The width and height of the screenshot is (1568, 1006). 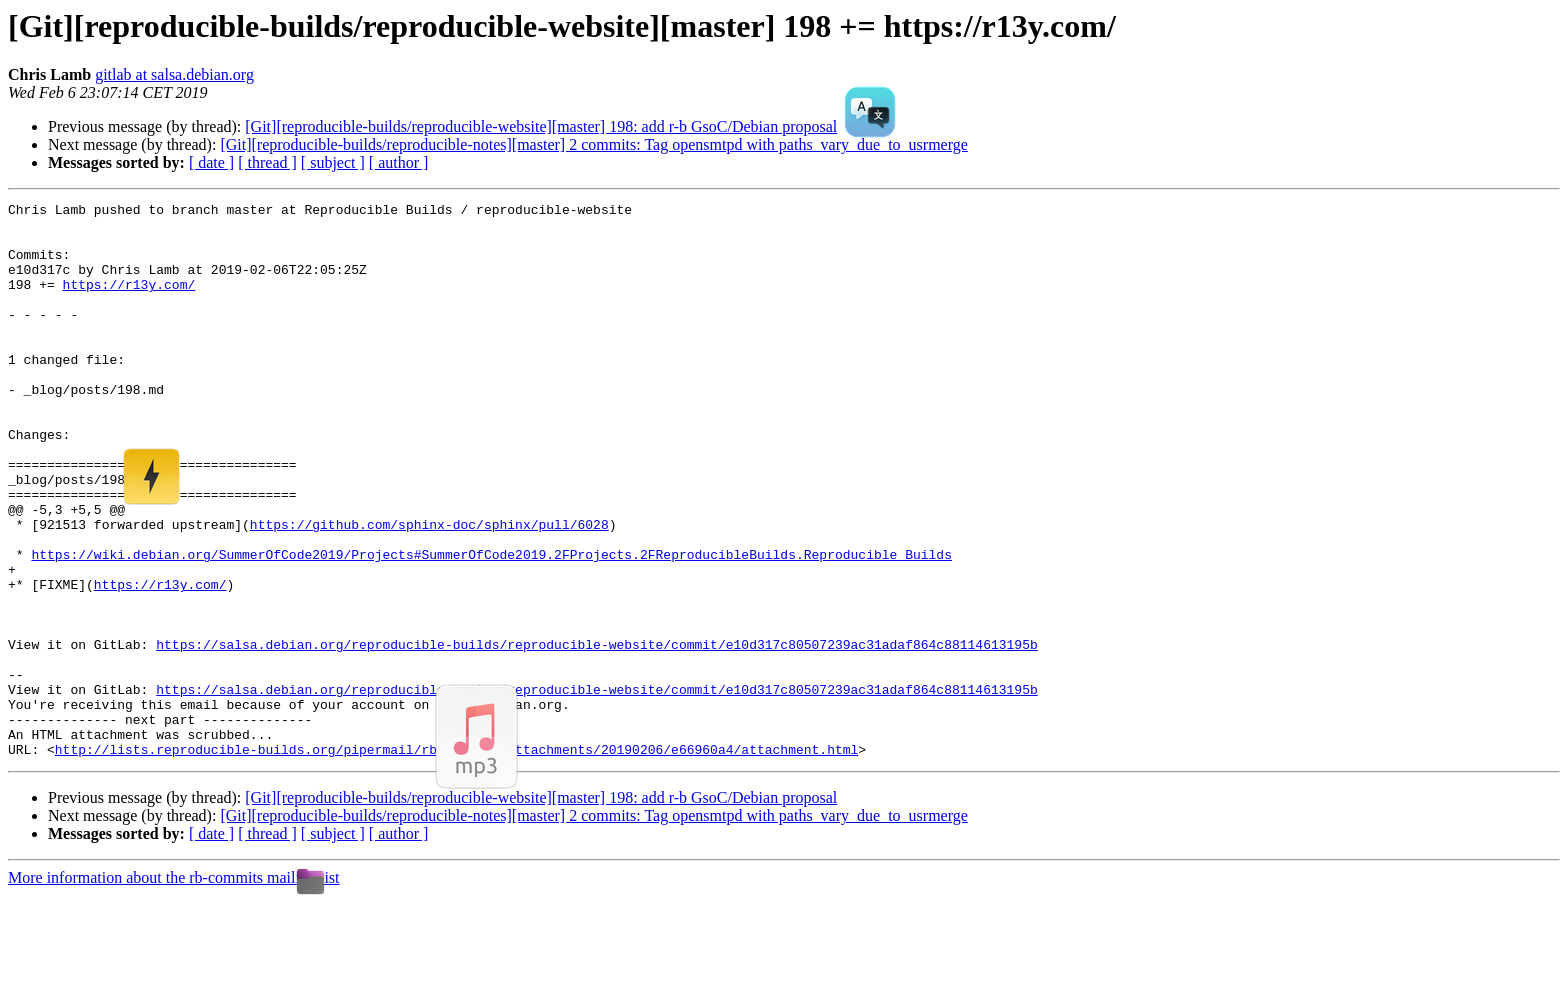 What do you see at coordinates (870, 112) in the screenshot?
I see `open the translate app` at bounding box center [870, 112].